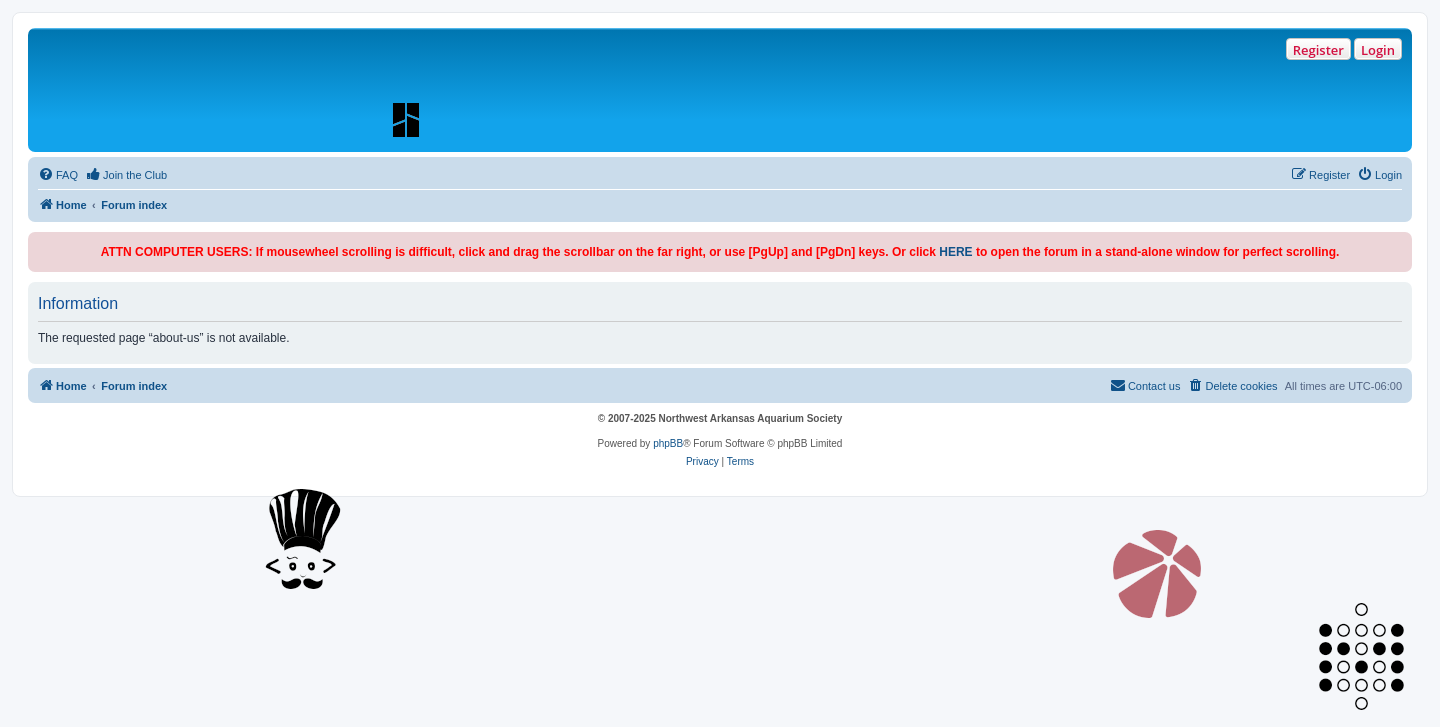 This screenshot has width=1440, height=727. I want to click on open the Bambu Lab app or dashboard, so click(406, 120).